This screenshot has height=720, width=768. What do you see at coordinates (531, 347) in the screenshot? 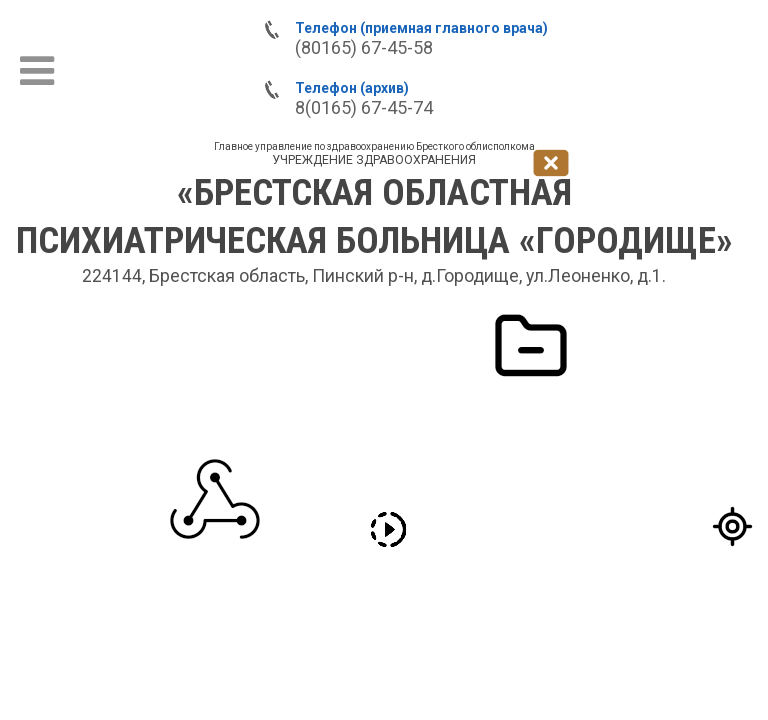
I see `remove a folder` at bounding box center [531, 347].